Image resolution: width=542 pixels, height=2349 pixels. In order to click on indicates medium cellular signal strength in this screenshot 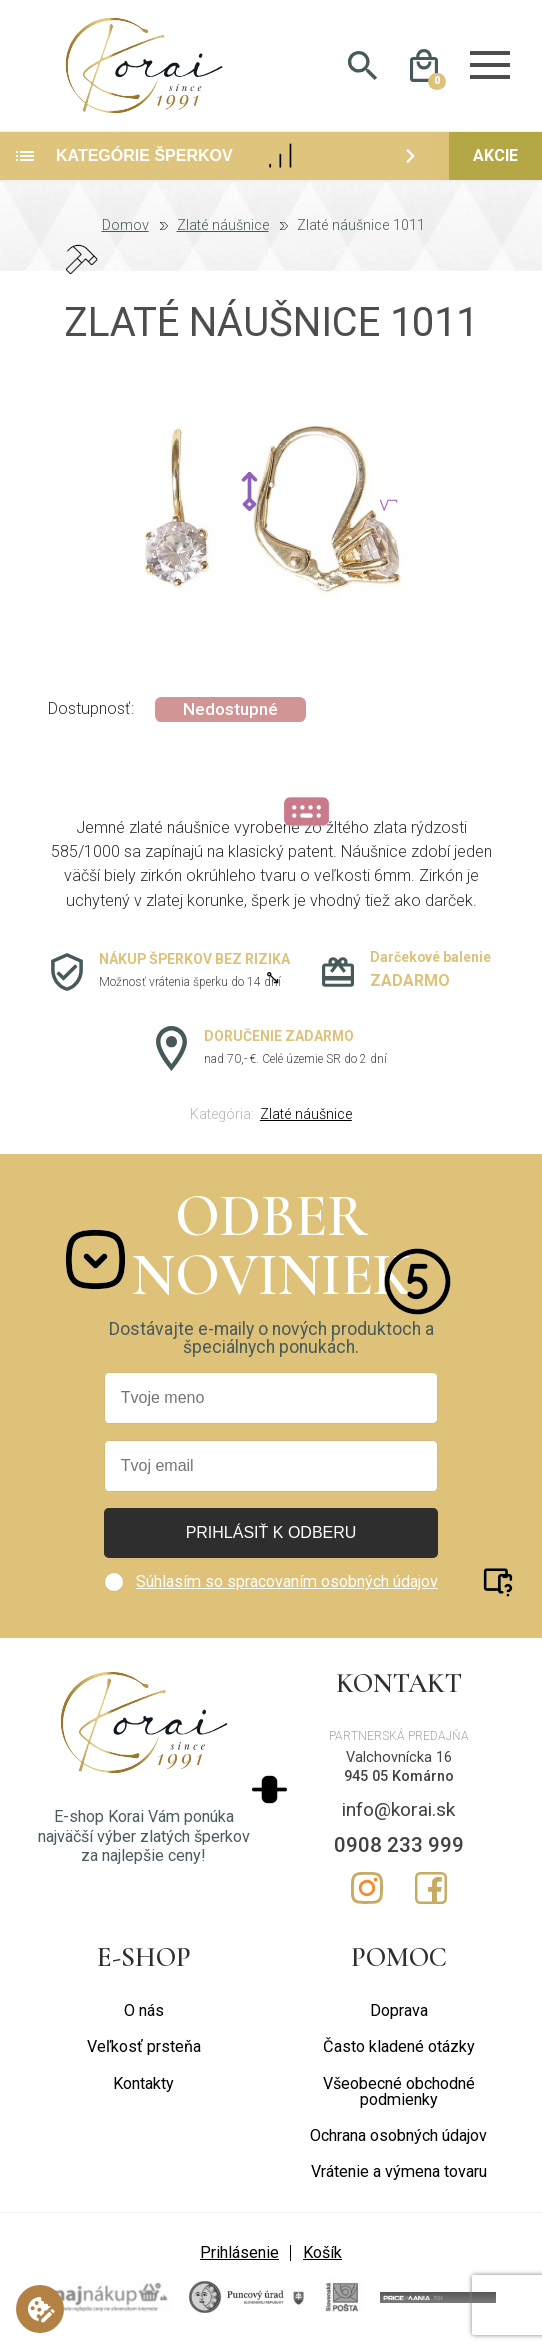, I will do `click(292, 148)`.